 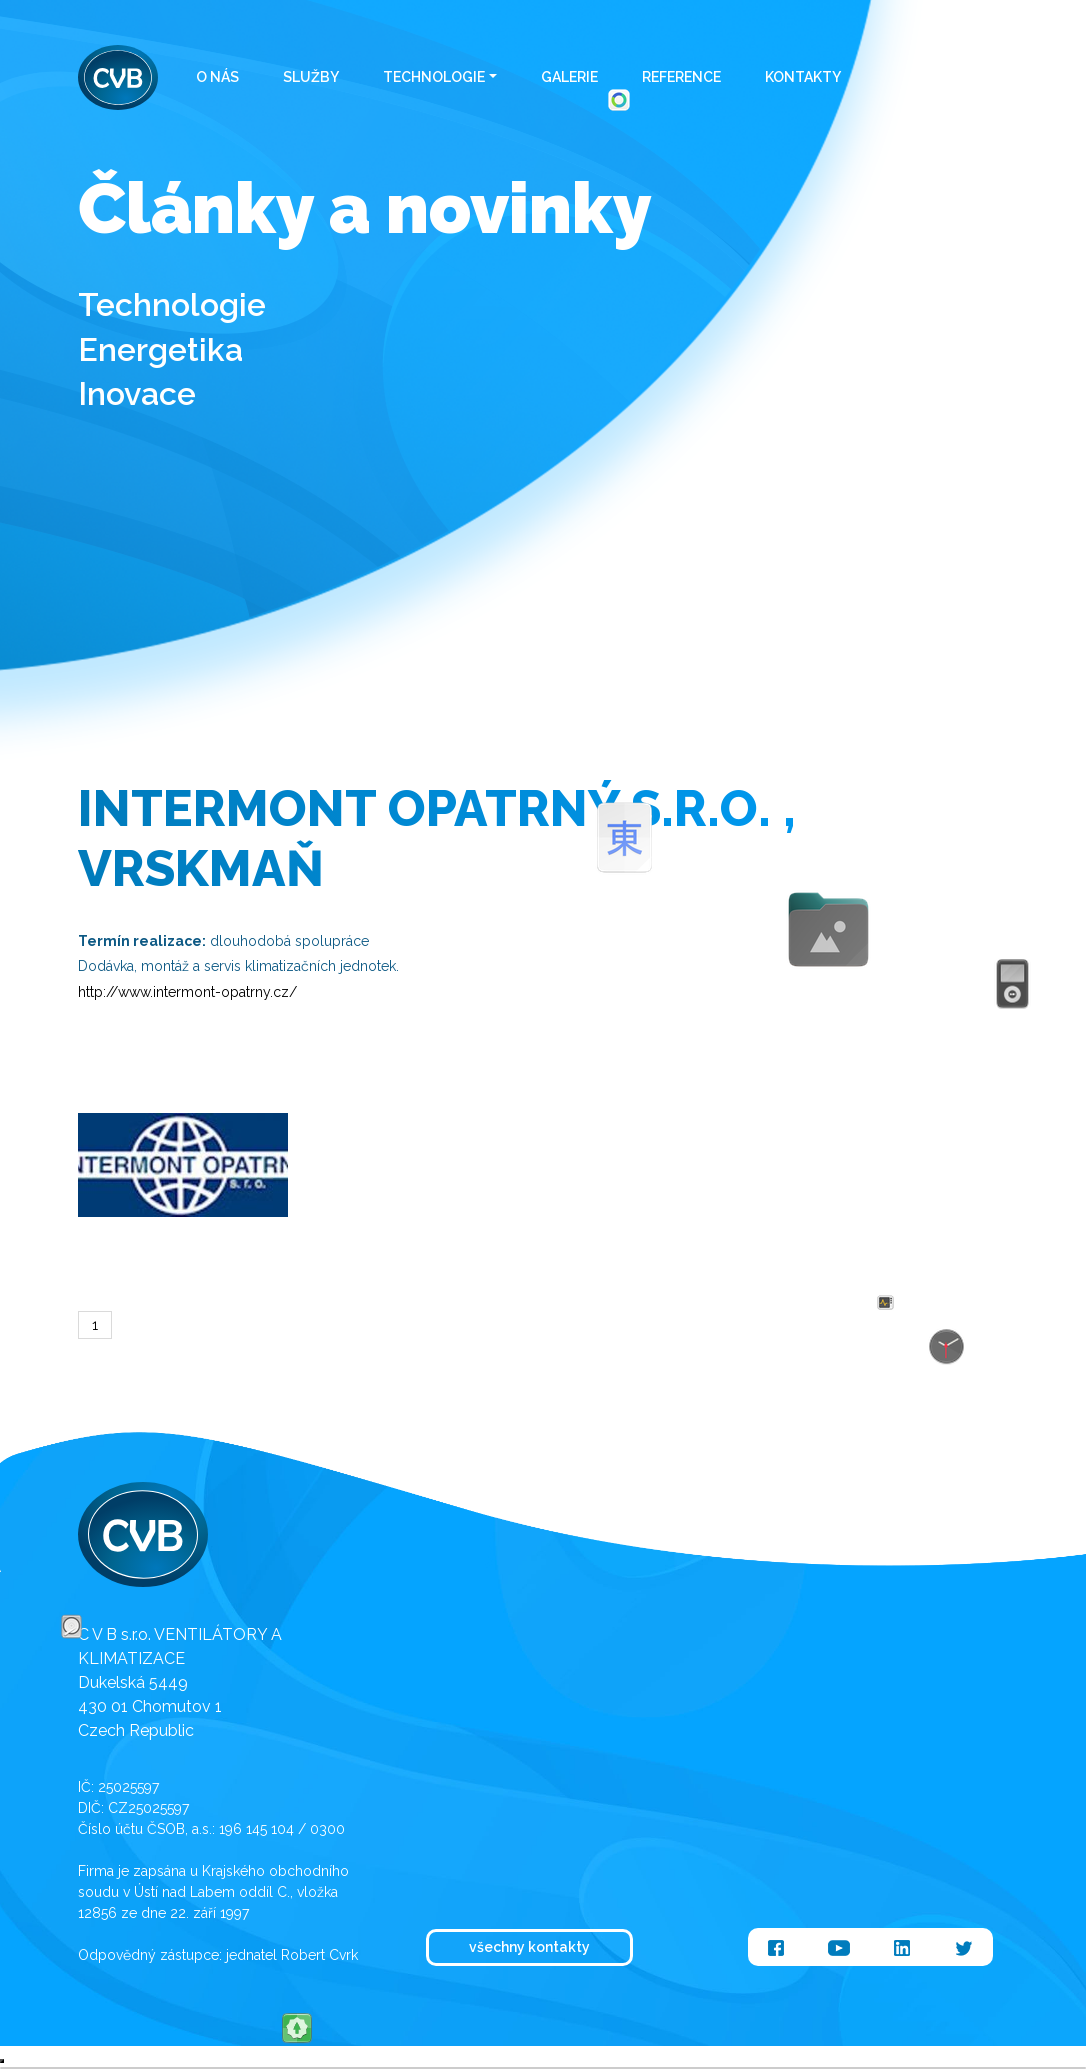 I want to click on open your pictures folder, so click(x=828, y=929).